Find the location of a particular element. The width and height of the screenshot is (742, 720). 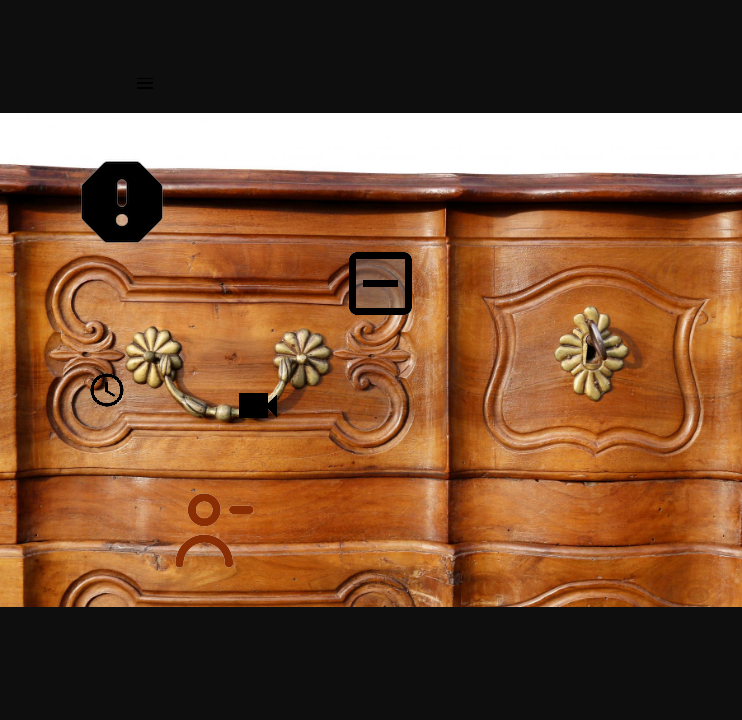

indicates partial selection in a group of items is located at coordinates (380, 283).